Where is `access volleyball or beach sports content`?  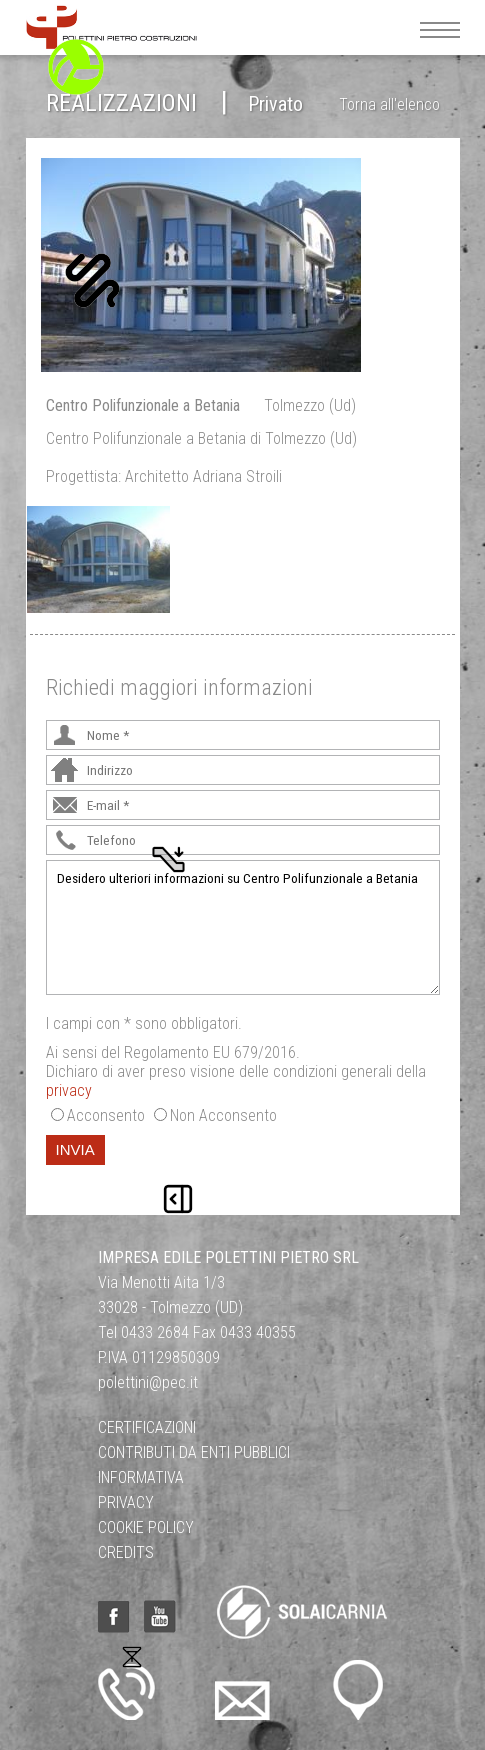
access volleyball or beach sports content is located at coordinates (76, 67).